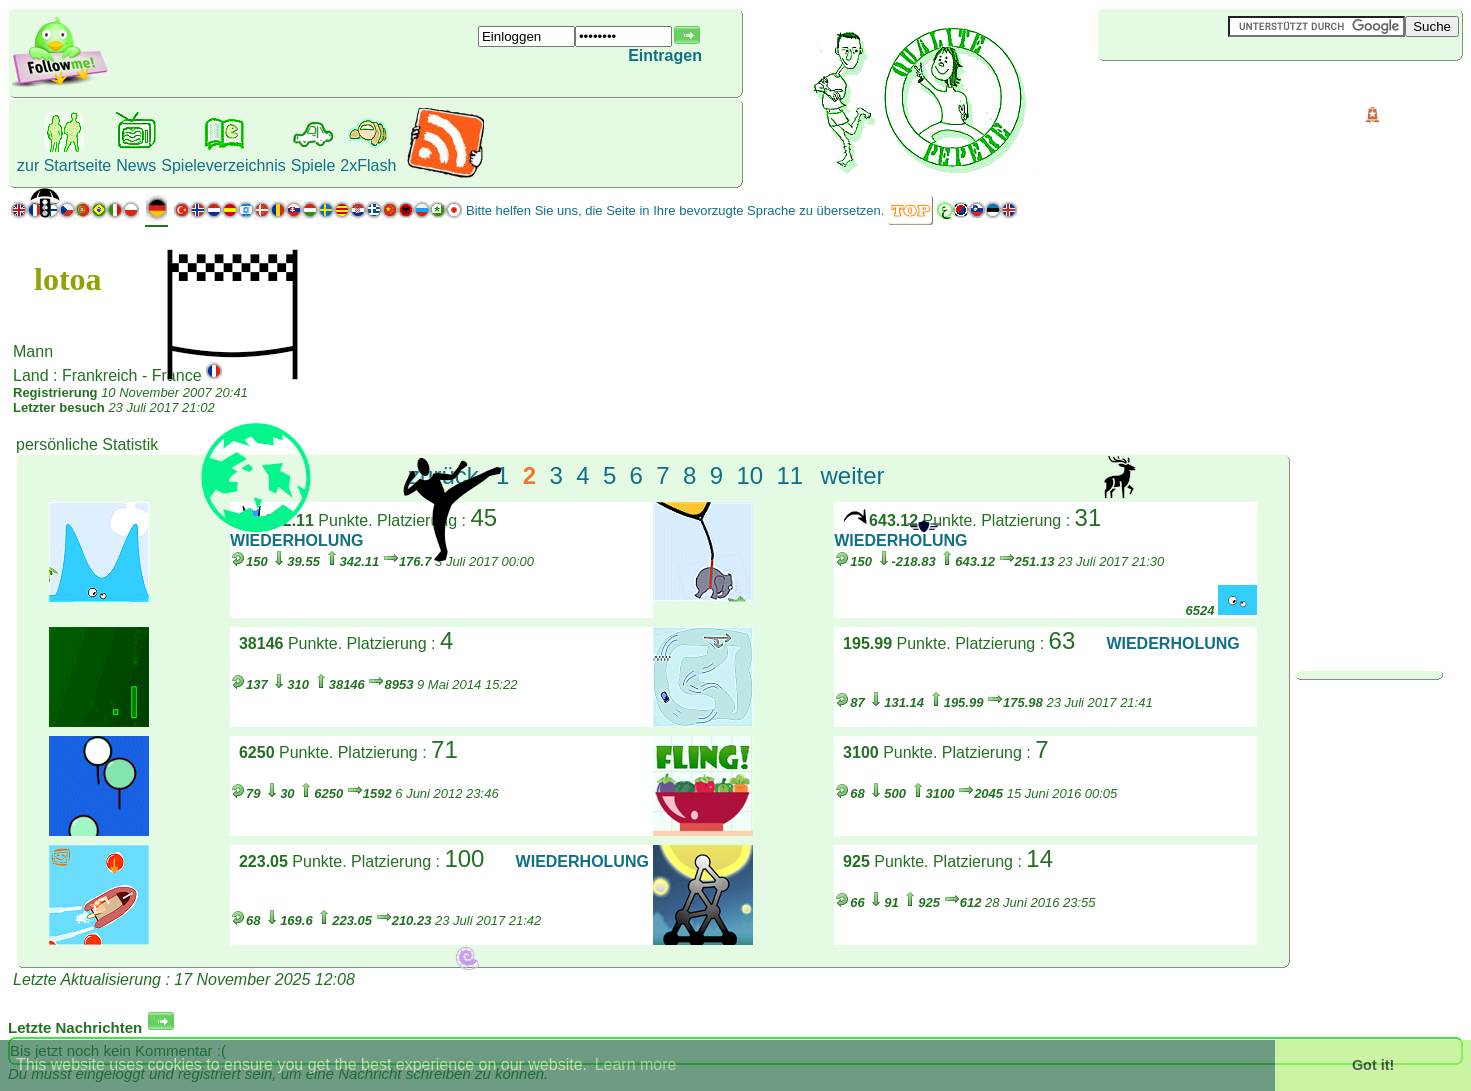  What do you see at coordinates (256, 478) in the screenshot?
I see `view world map or global overview` at bounding box center [256, 478].